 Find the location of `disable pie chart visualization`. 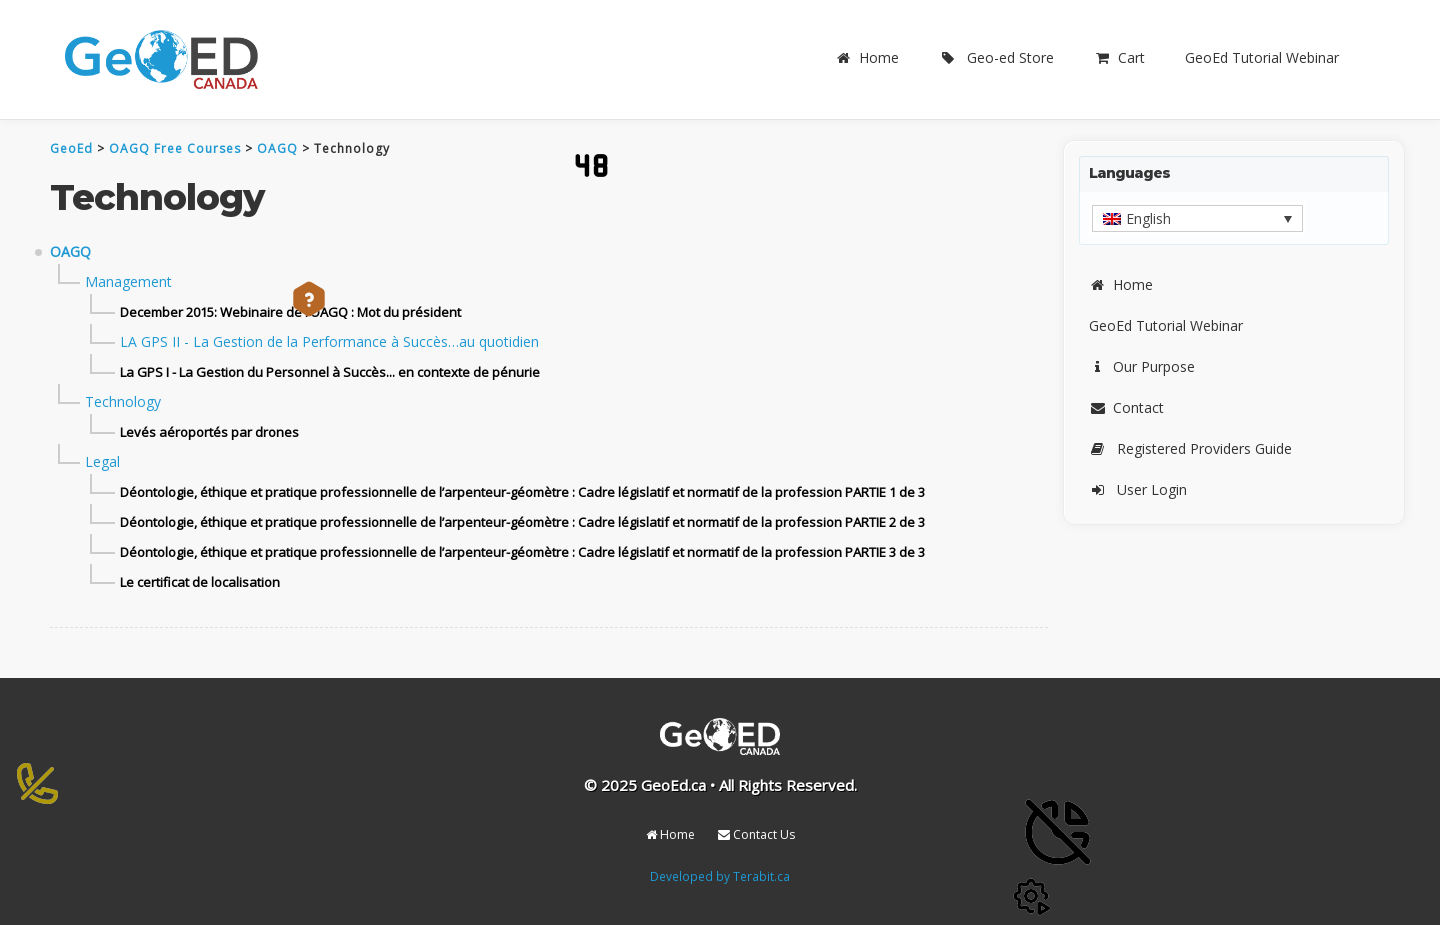

disable pie chart visualization is located at coordinates (1058, 832).